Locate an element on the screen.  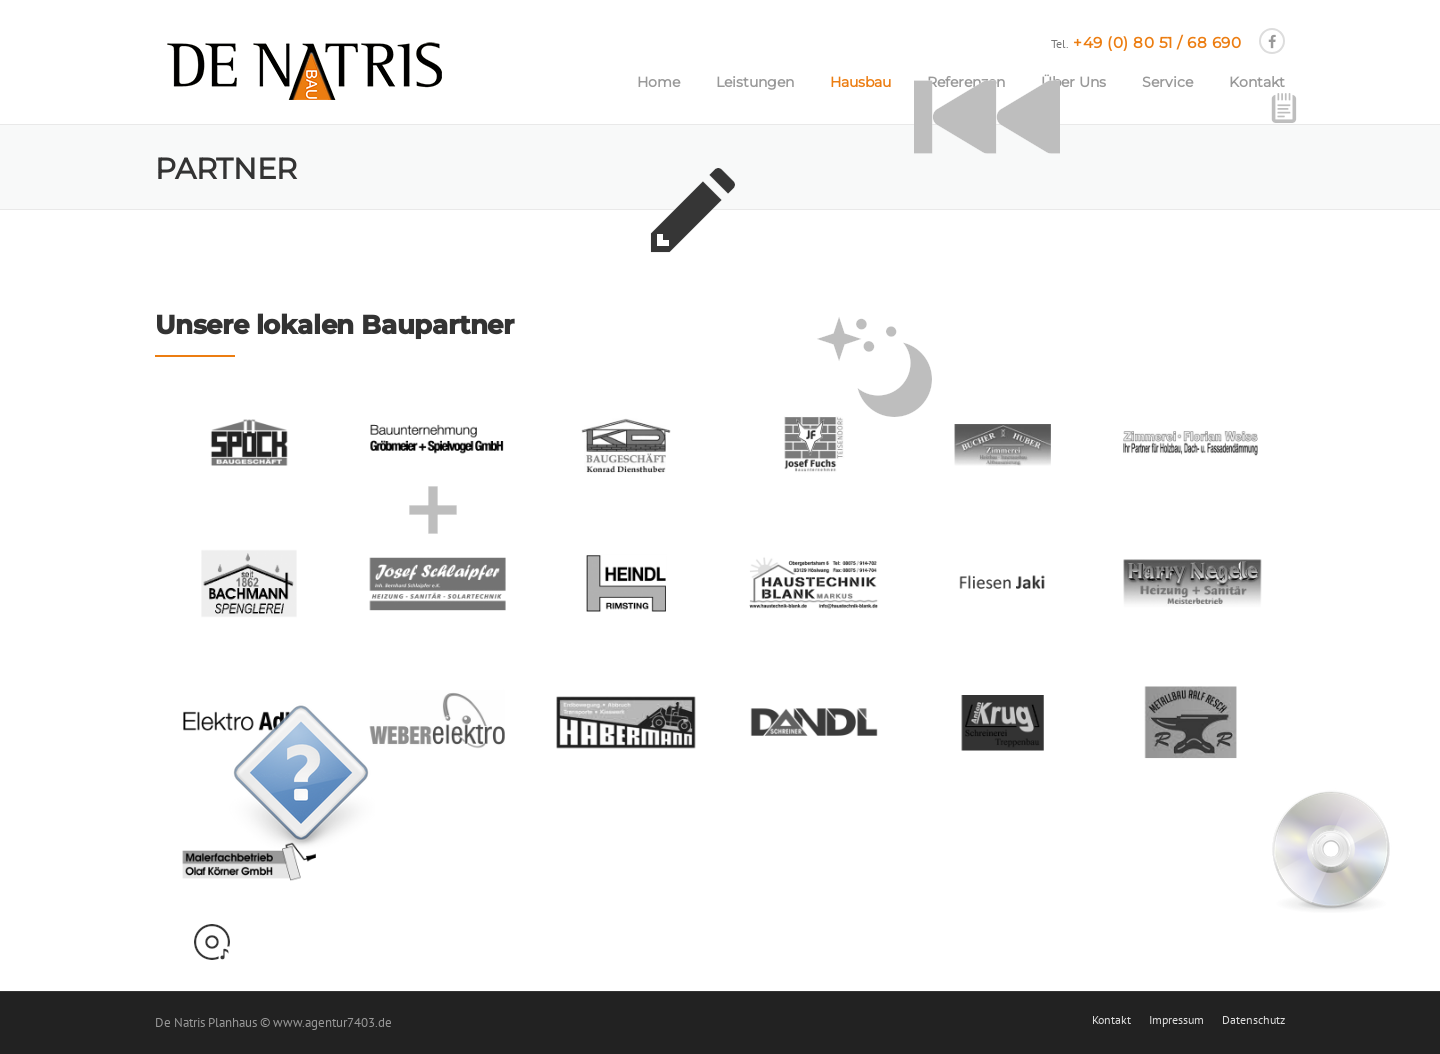
audio CD or music disc is located at coordinates (212, 942).